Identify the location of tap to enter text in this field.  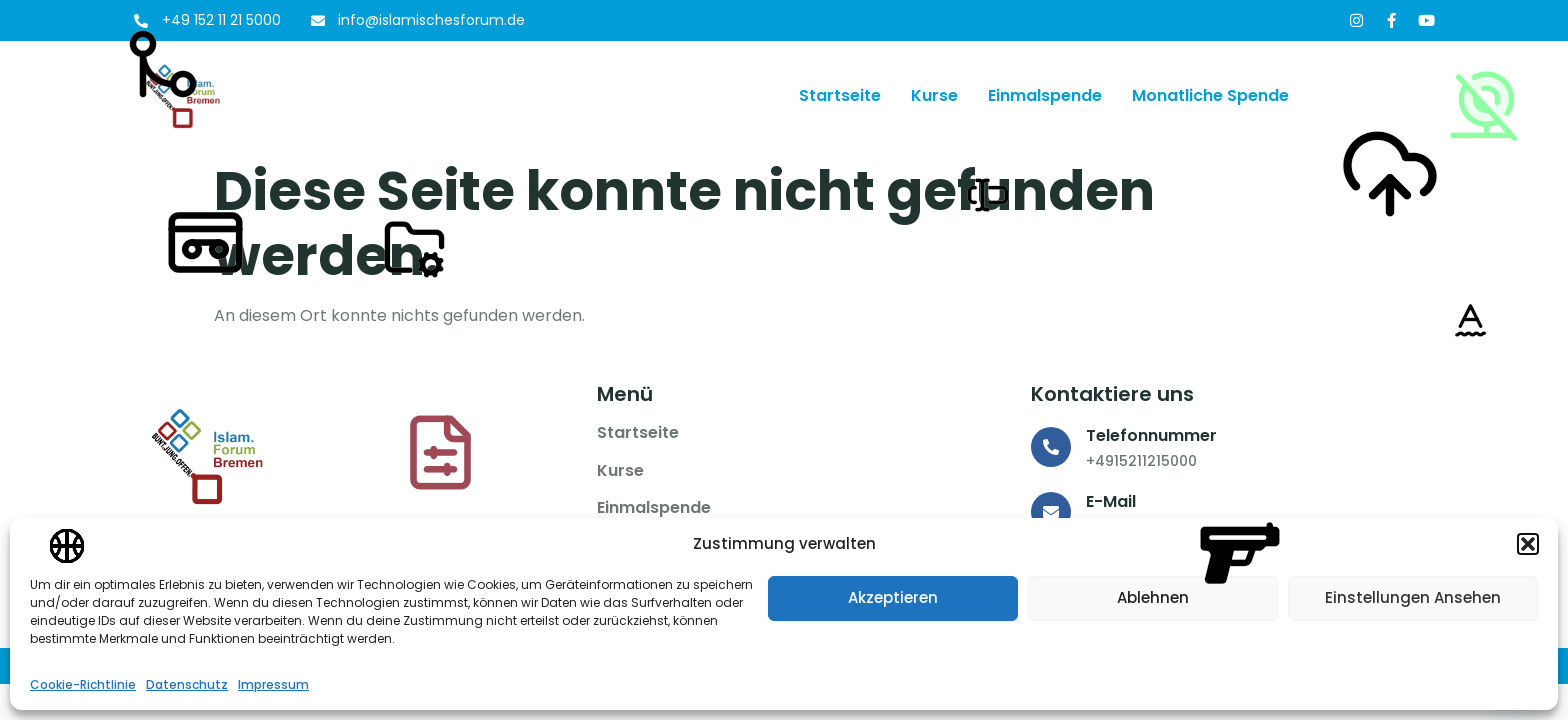
(988, 195).